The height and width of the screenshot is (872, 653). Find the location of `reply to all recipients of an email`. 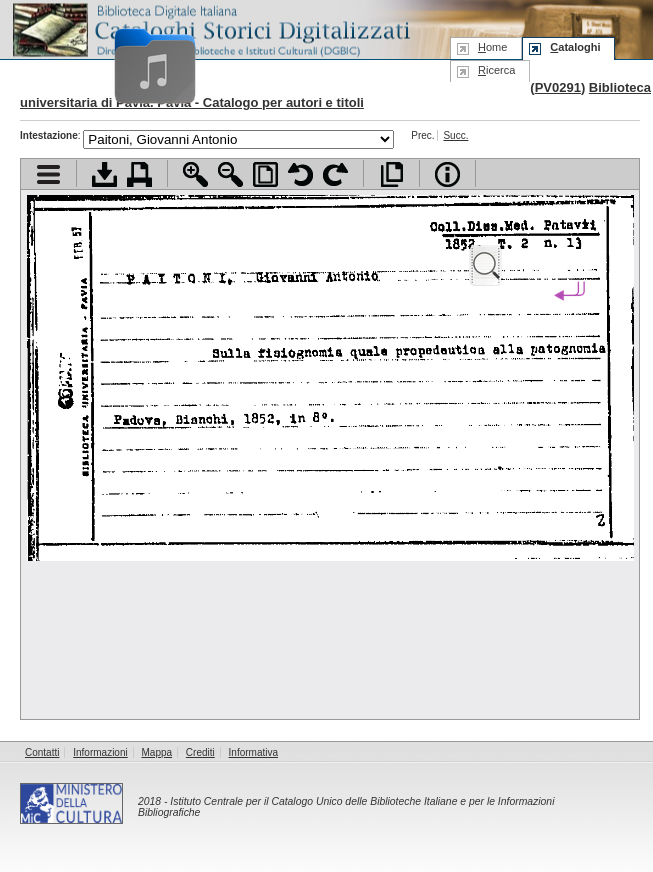

reply to all recipients of an email is located at coordinates (569, 291).